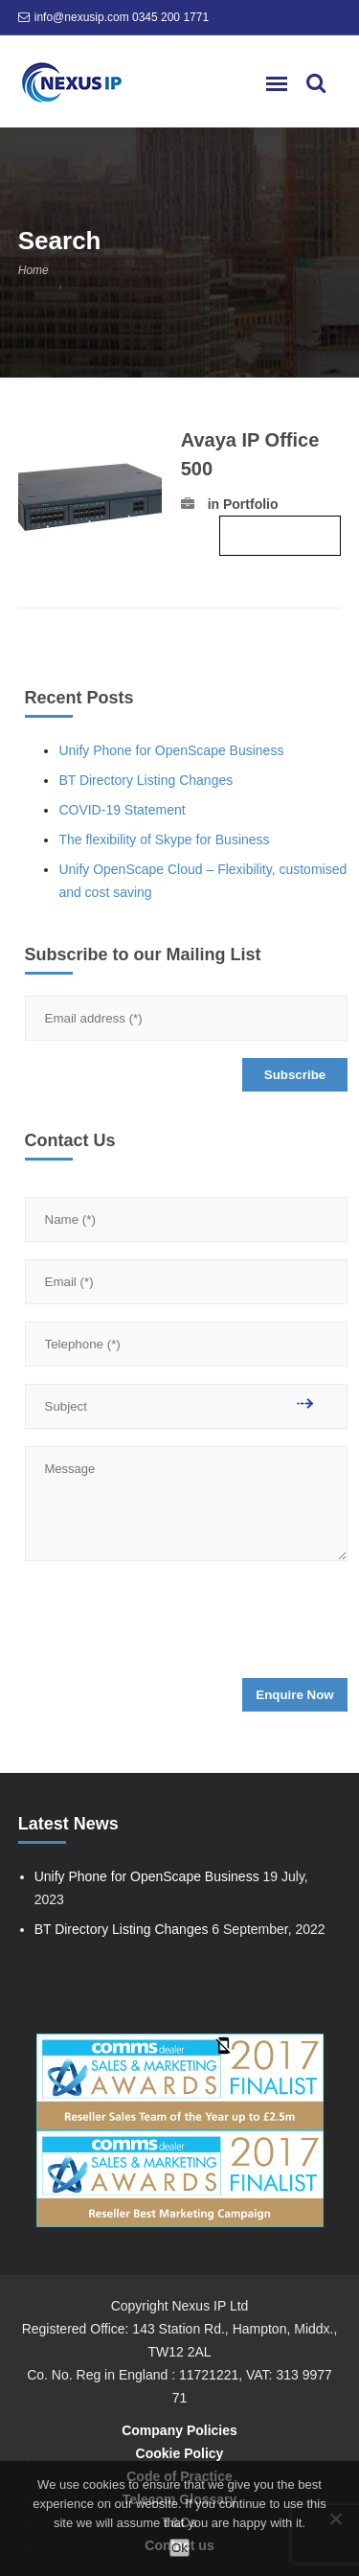  Describe the element at coordinates (223, 2045) in the screenshot. I see `no cell phone service available` at that location.